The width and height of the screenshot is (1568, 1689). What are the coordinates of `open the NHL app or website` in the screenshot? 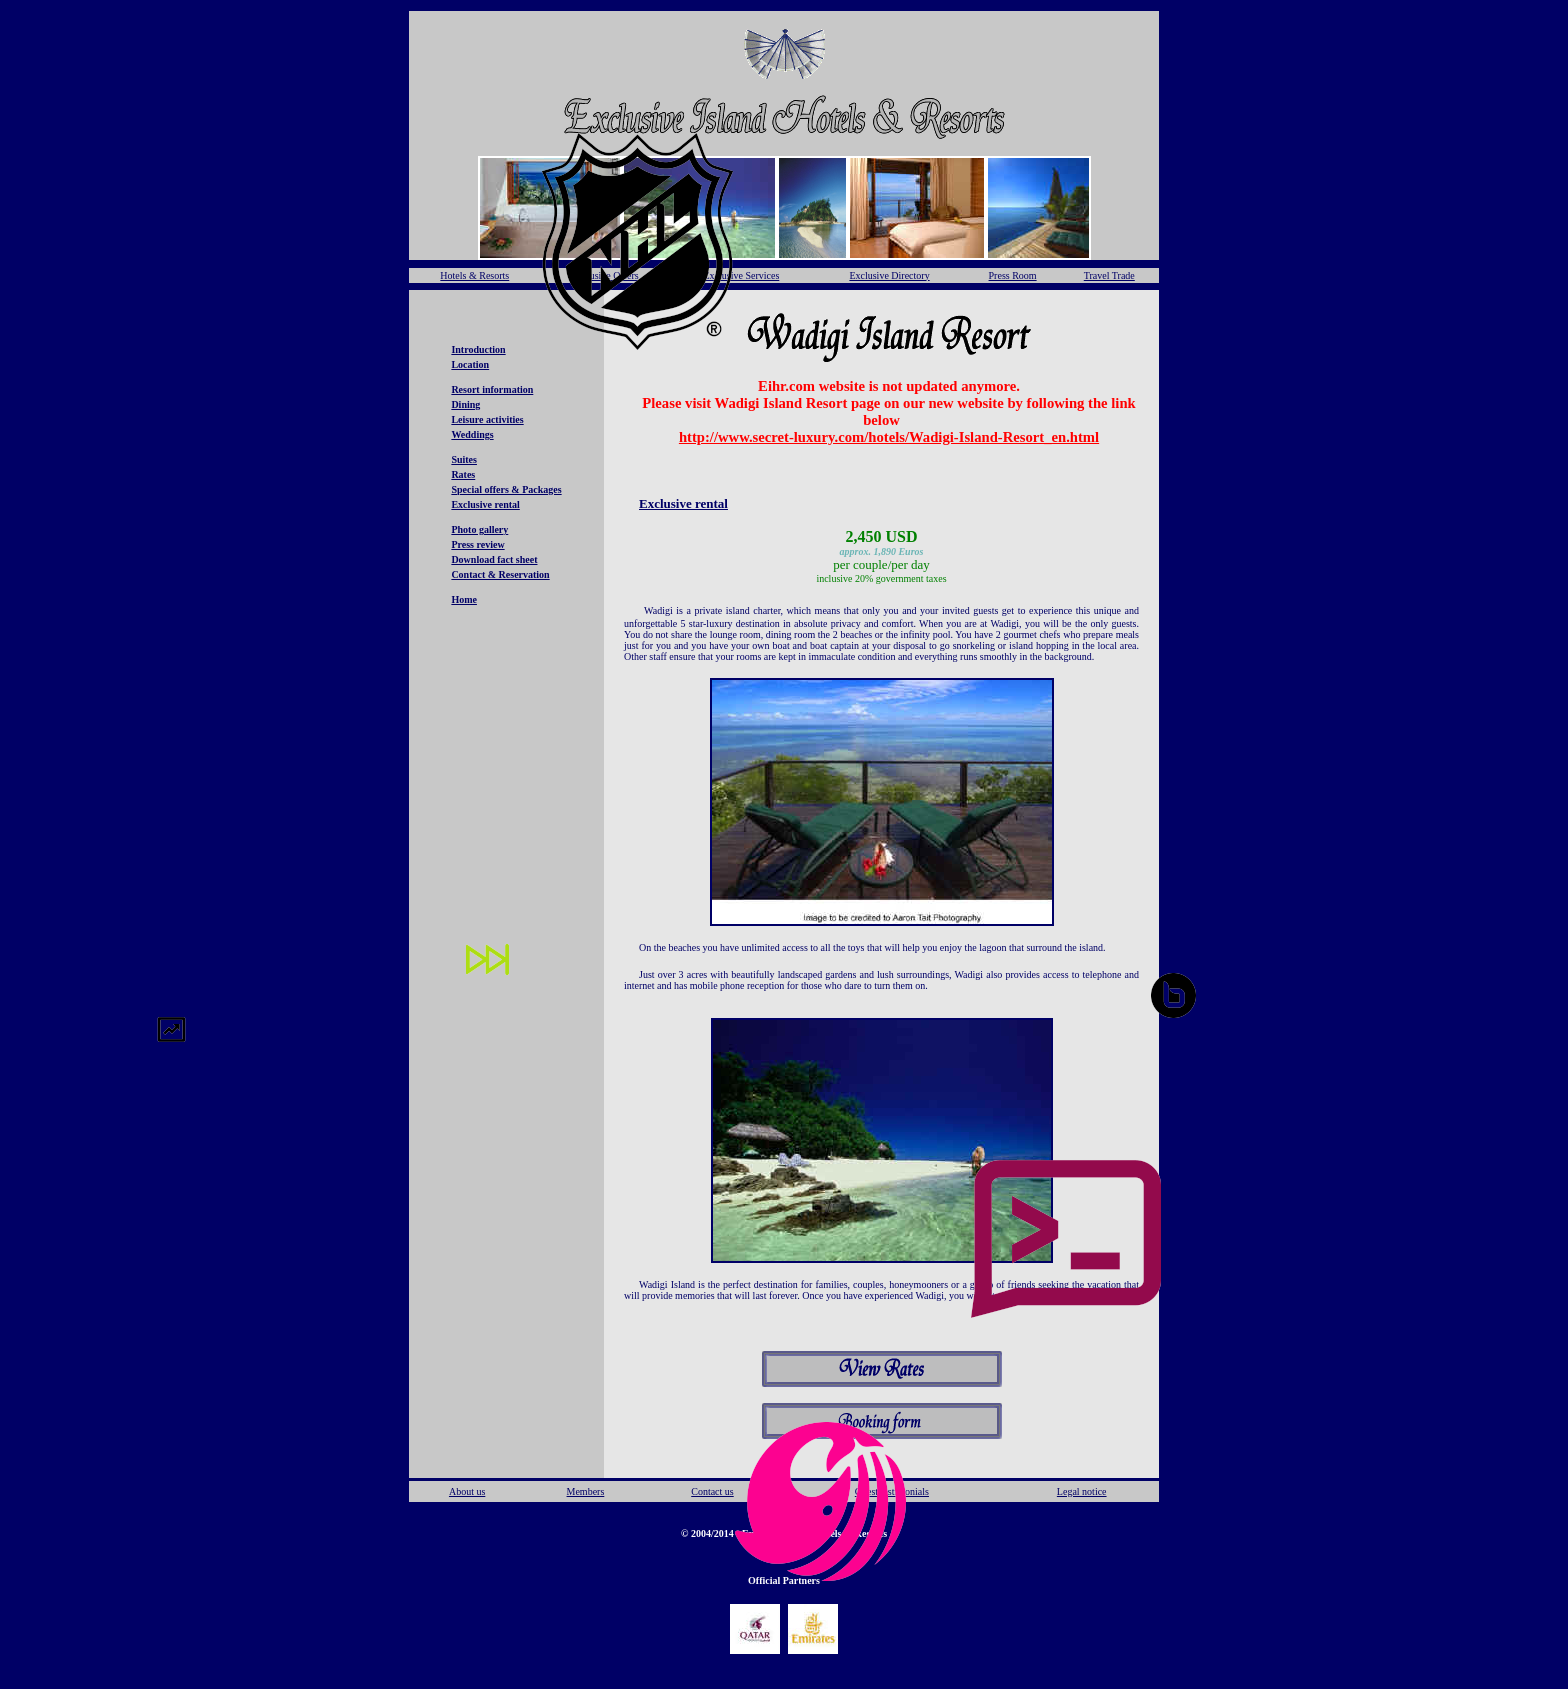 It's located at (637, 241).